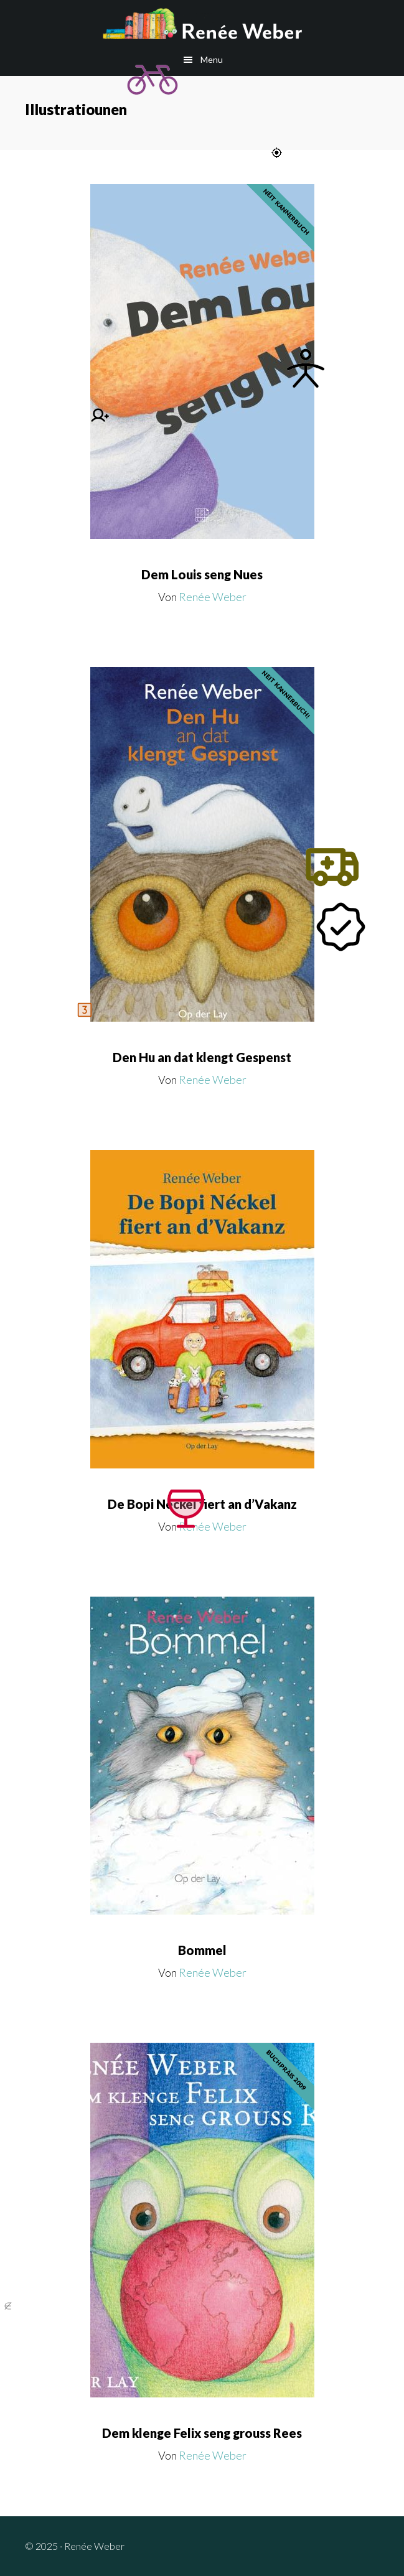 This screenshot has height=2576, width=404. What do you see at coordinates (306, 369) in the screenshot?
I see `view user profile` at bounding box center [306, 369].